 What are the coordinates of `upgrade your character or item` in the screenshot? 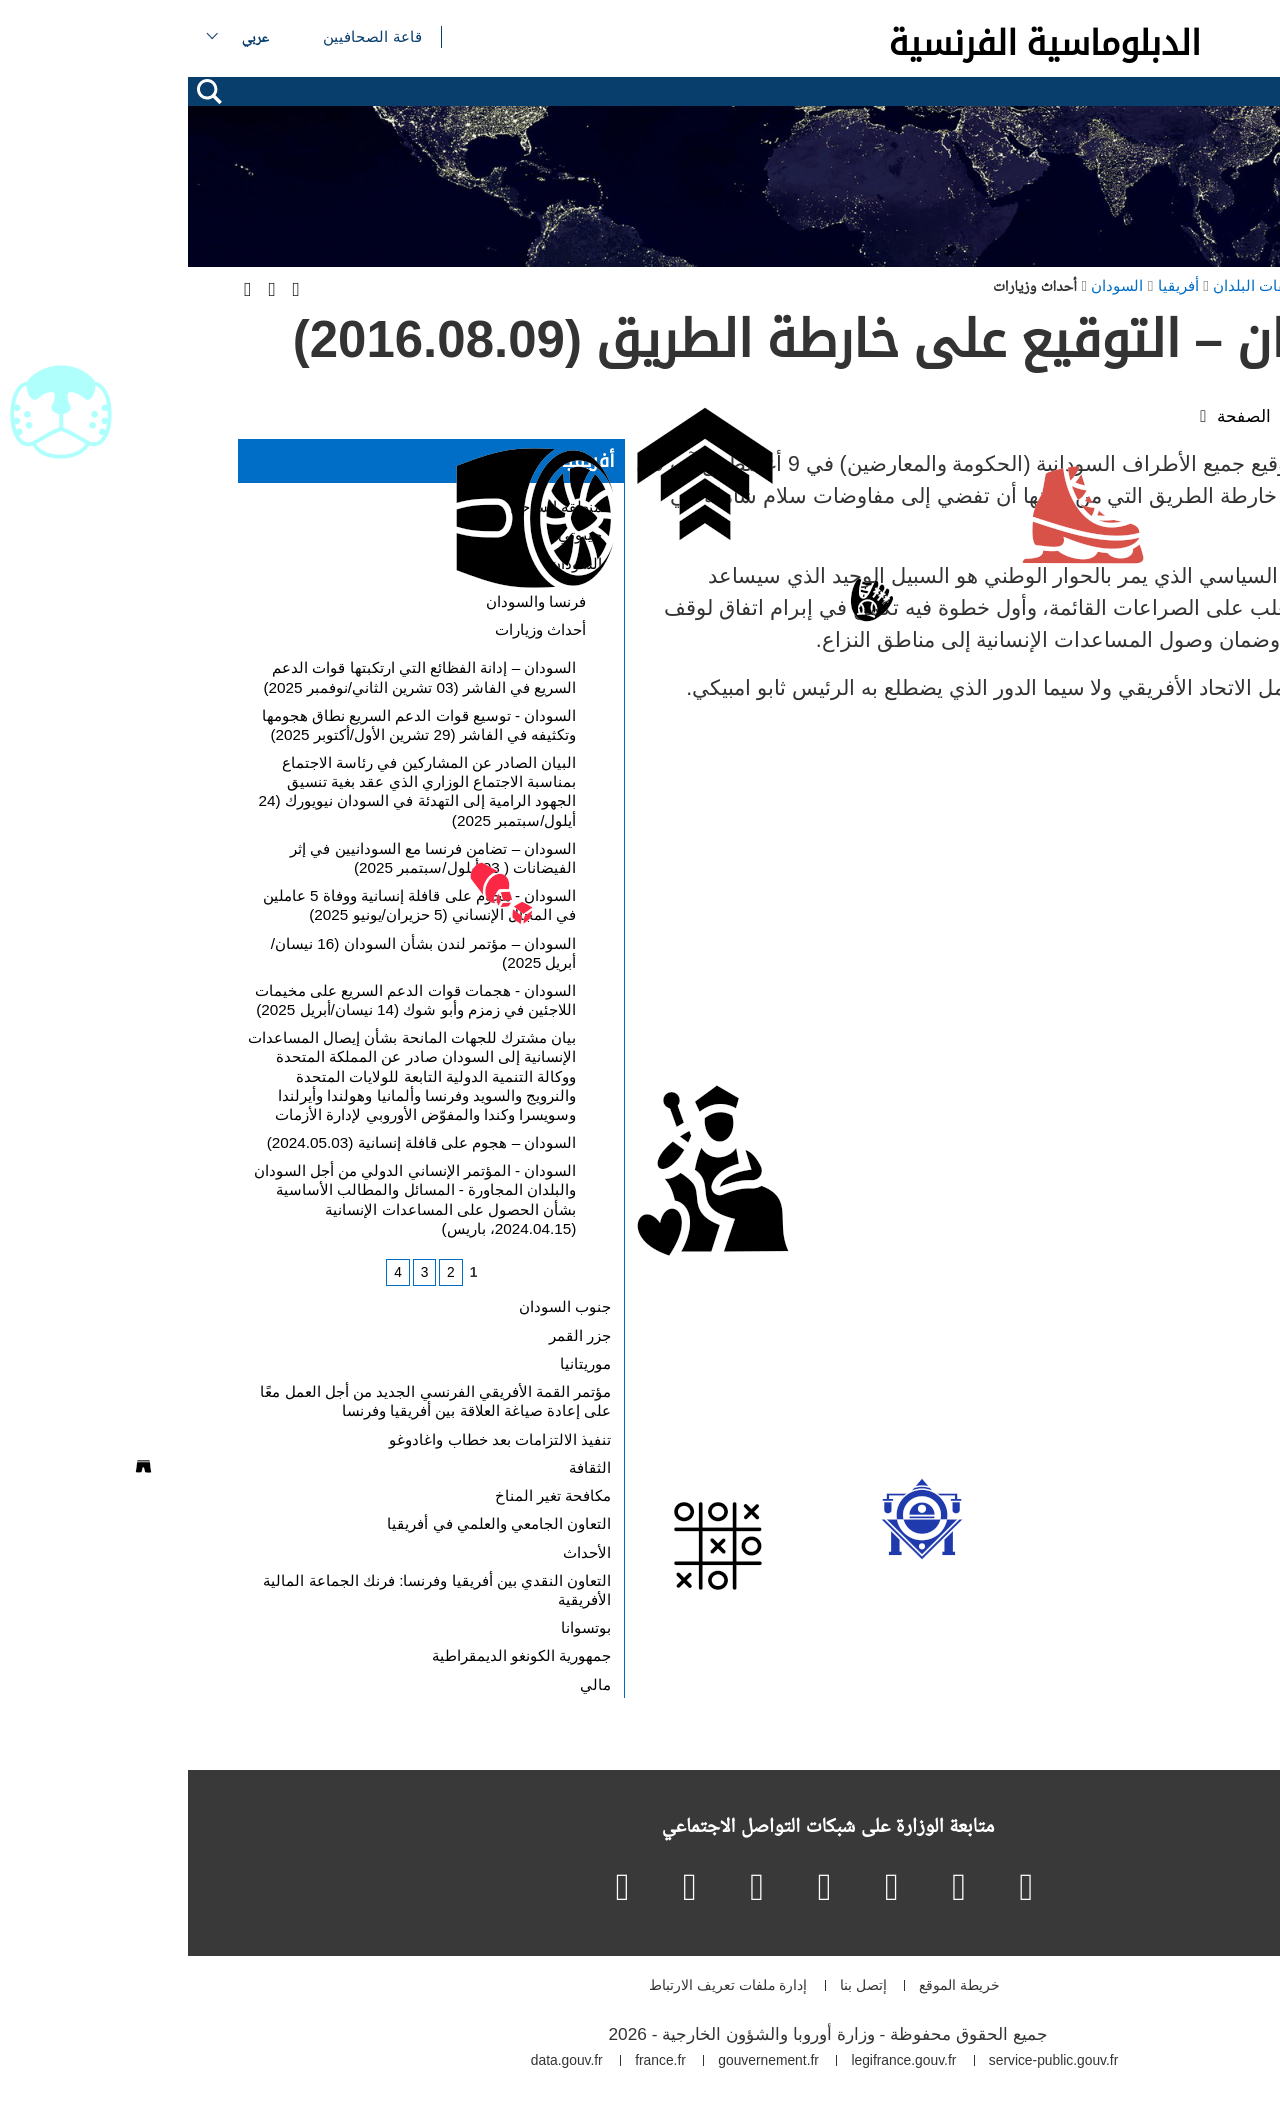 It's located at (705, 474).